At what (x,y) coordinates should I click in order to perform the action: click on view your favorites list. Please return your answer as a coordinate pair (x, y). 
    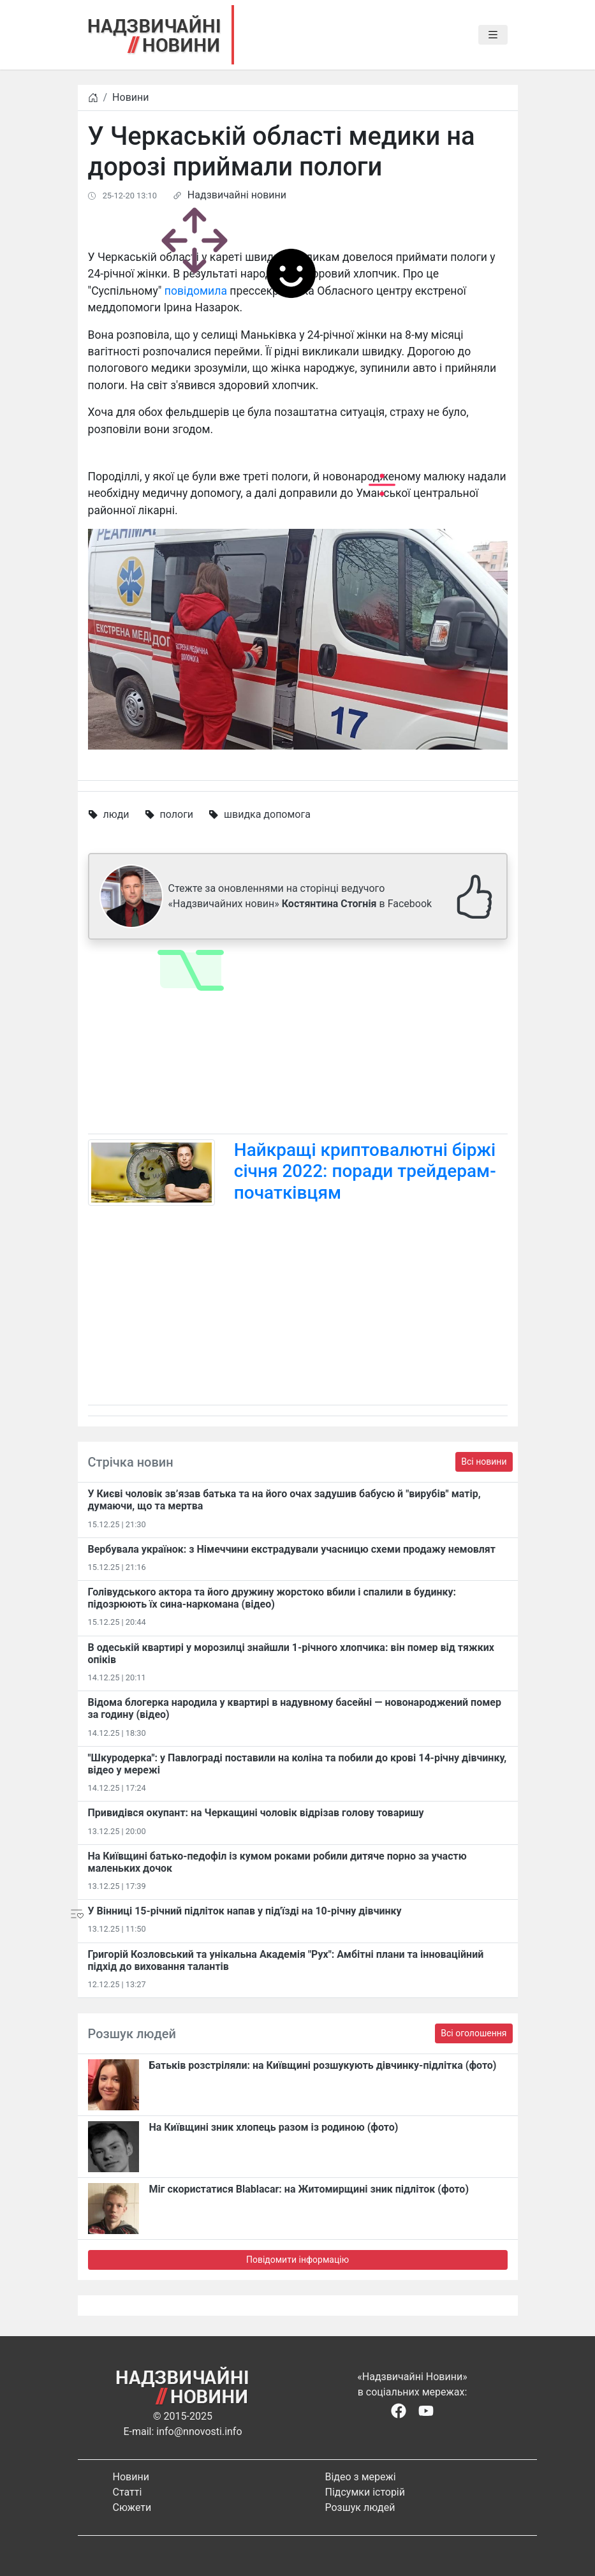
    Looking at the image, I should click on (77, 1914).